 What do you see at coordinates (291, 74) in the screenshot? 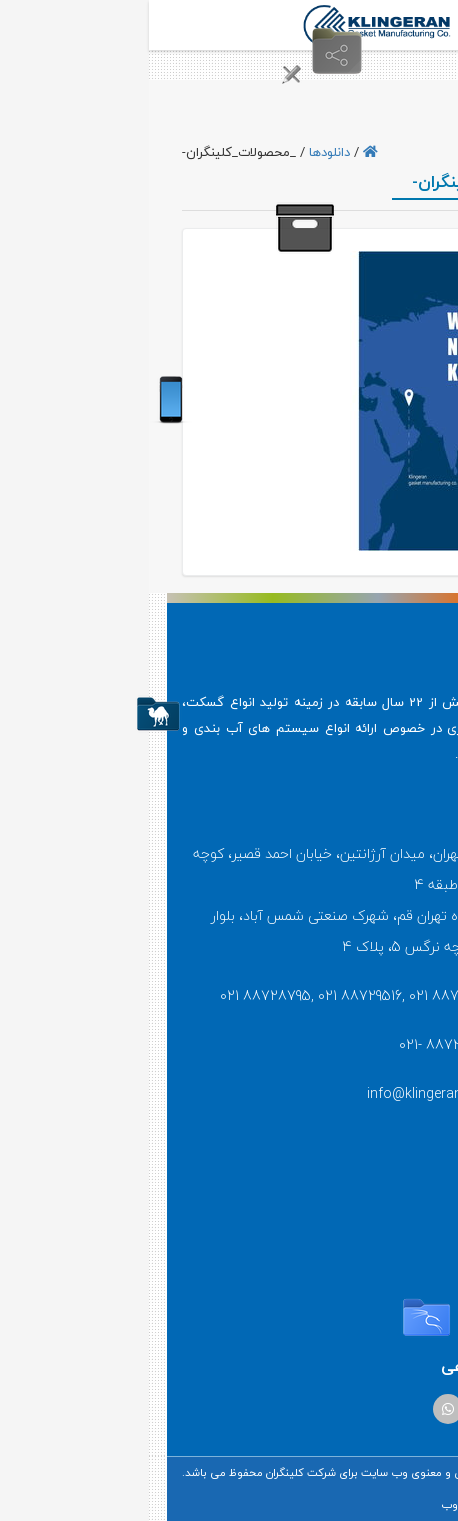
I see `indicates write access is disabled` at bounding box center [291, 74].